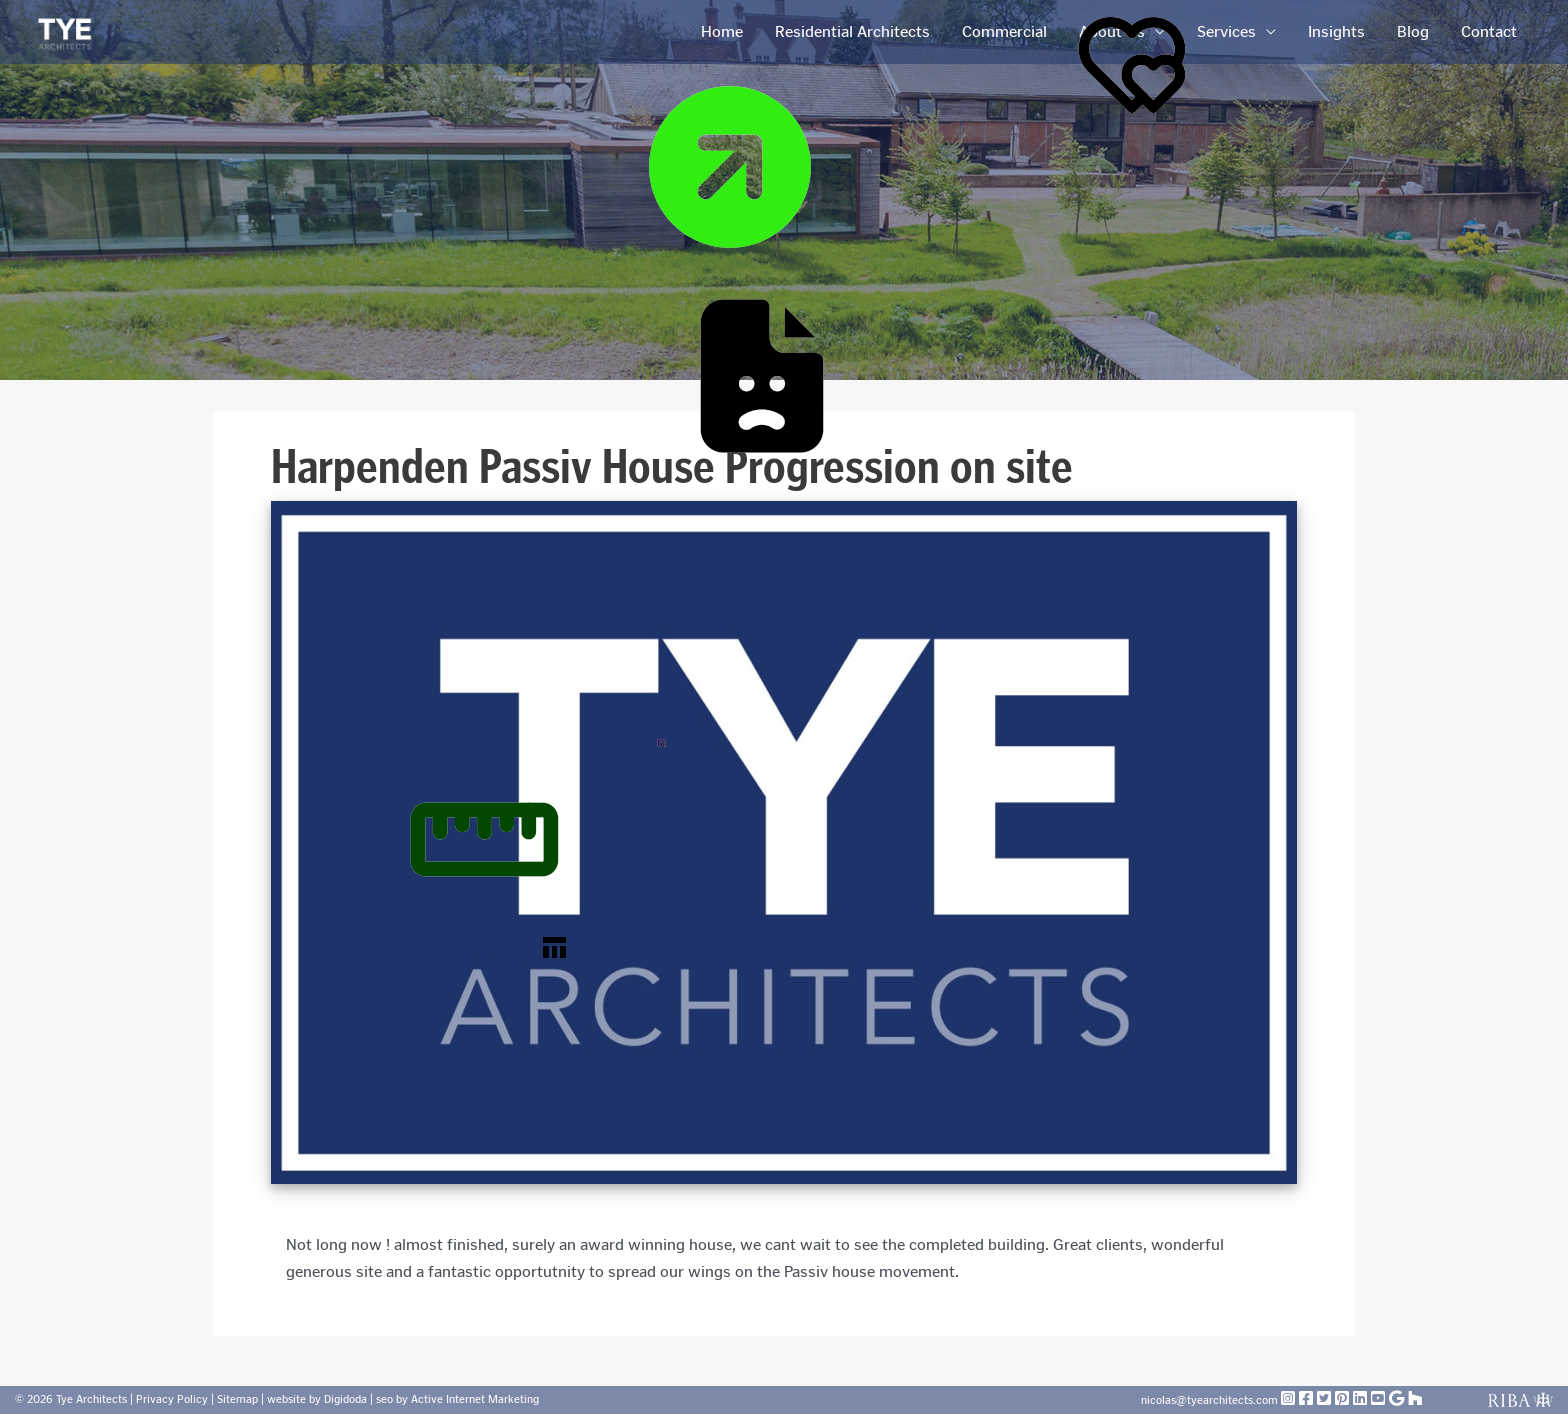 The height and width of the screenshot is (1414, 1568). What do you see at coordinates (662, 743) in the screenshot?
I see `displays the number 61 as a badge or counter` at bounding box center [662, 743].